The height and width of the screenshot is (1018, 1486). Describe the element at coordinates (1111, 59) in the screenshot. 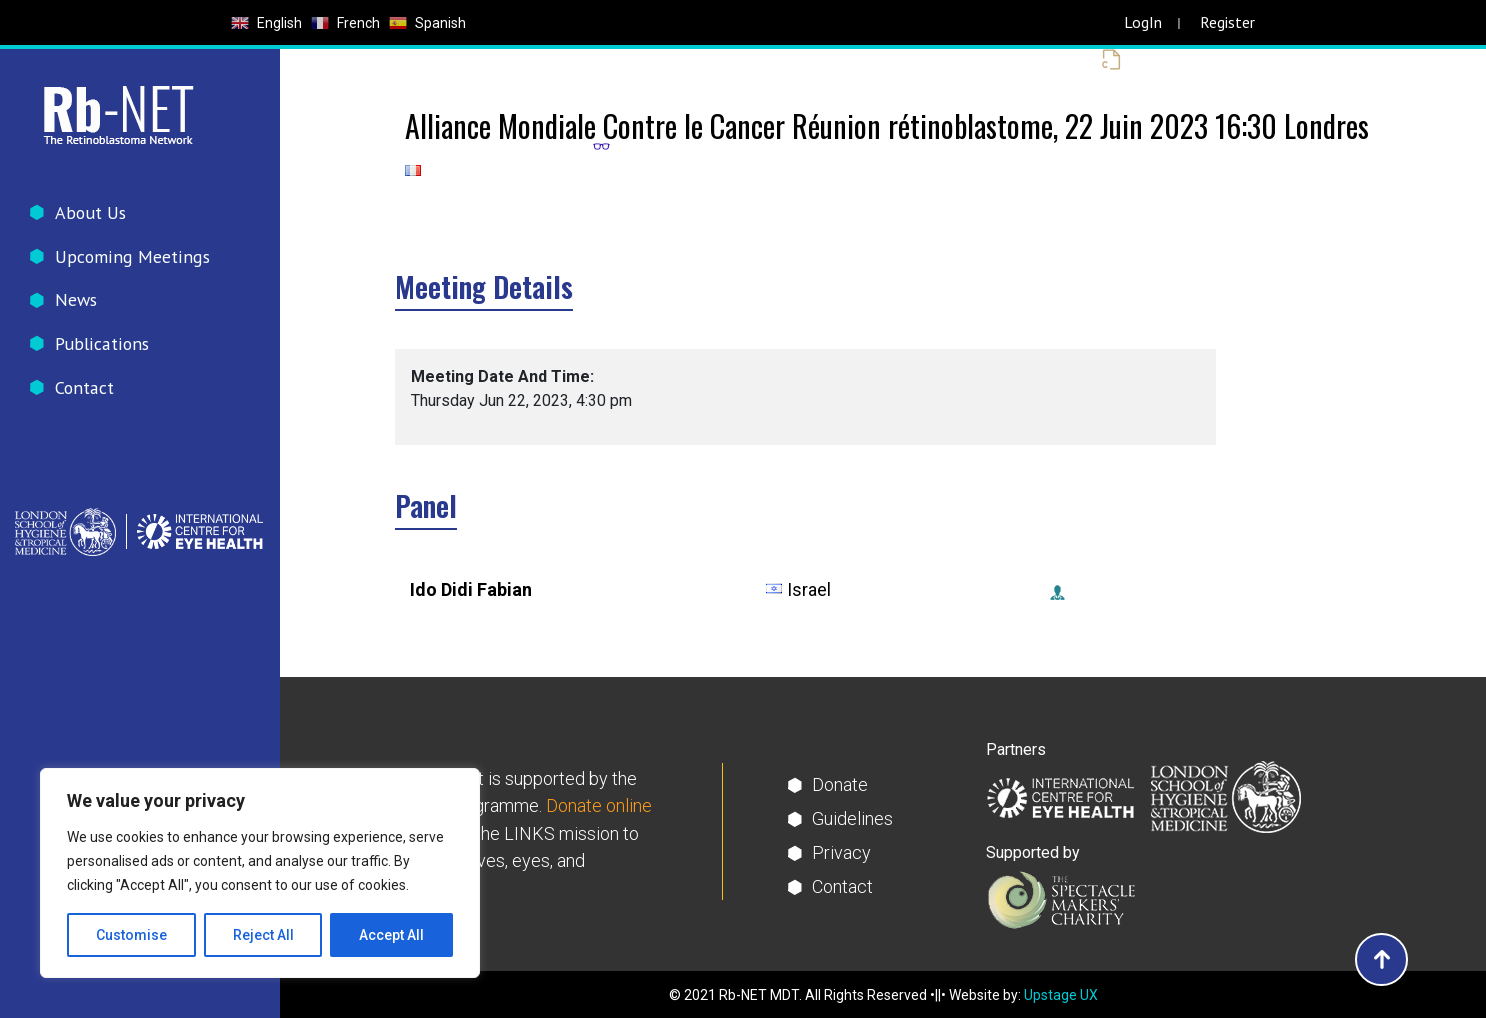

I see `a C programming language source file` at that location.